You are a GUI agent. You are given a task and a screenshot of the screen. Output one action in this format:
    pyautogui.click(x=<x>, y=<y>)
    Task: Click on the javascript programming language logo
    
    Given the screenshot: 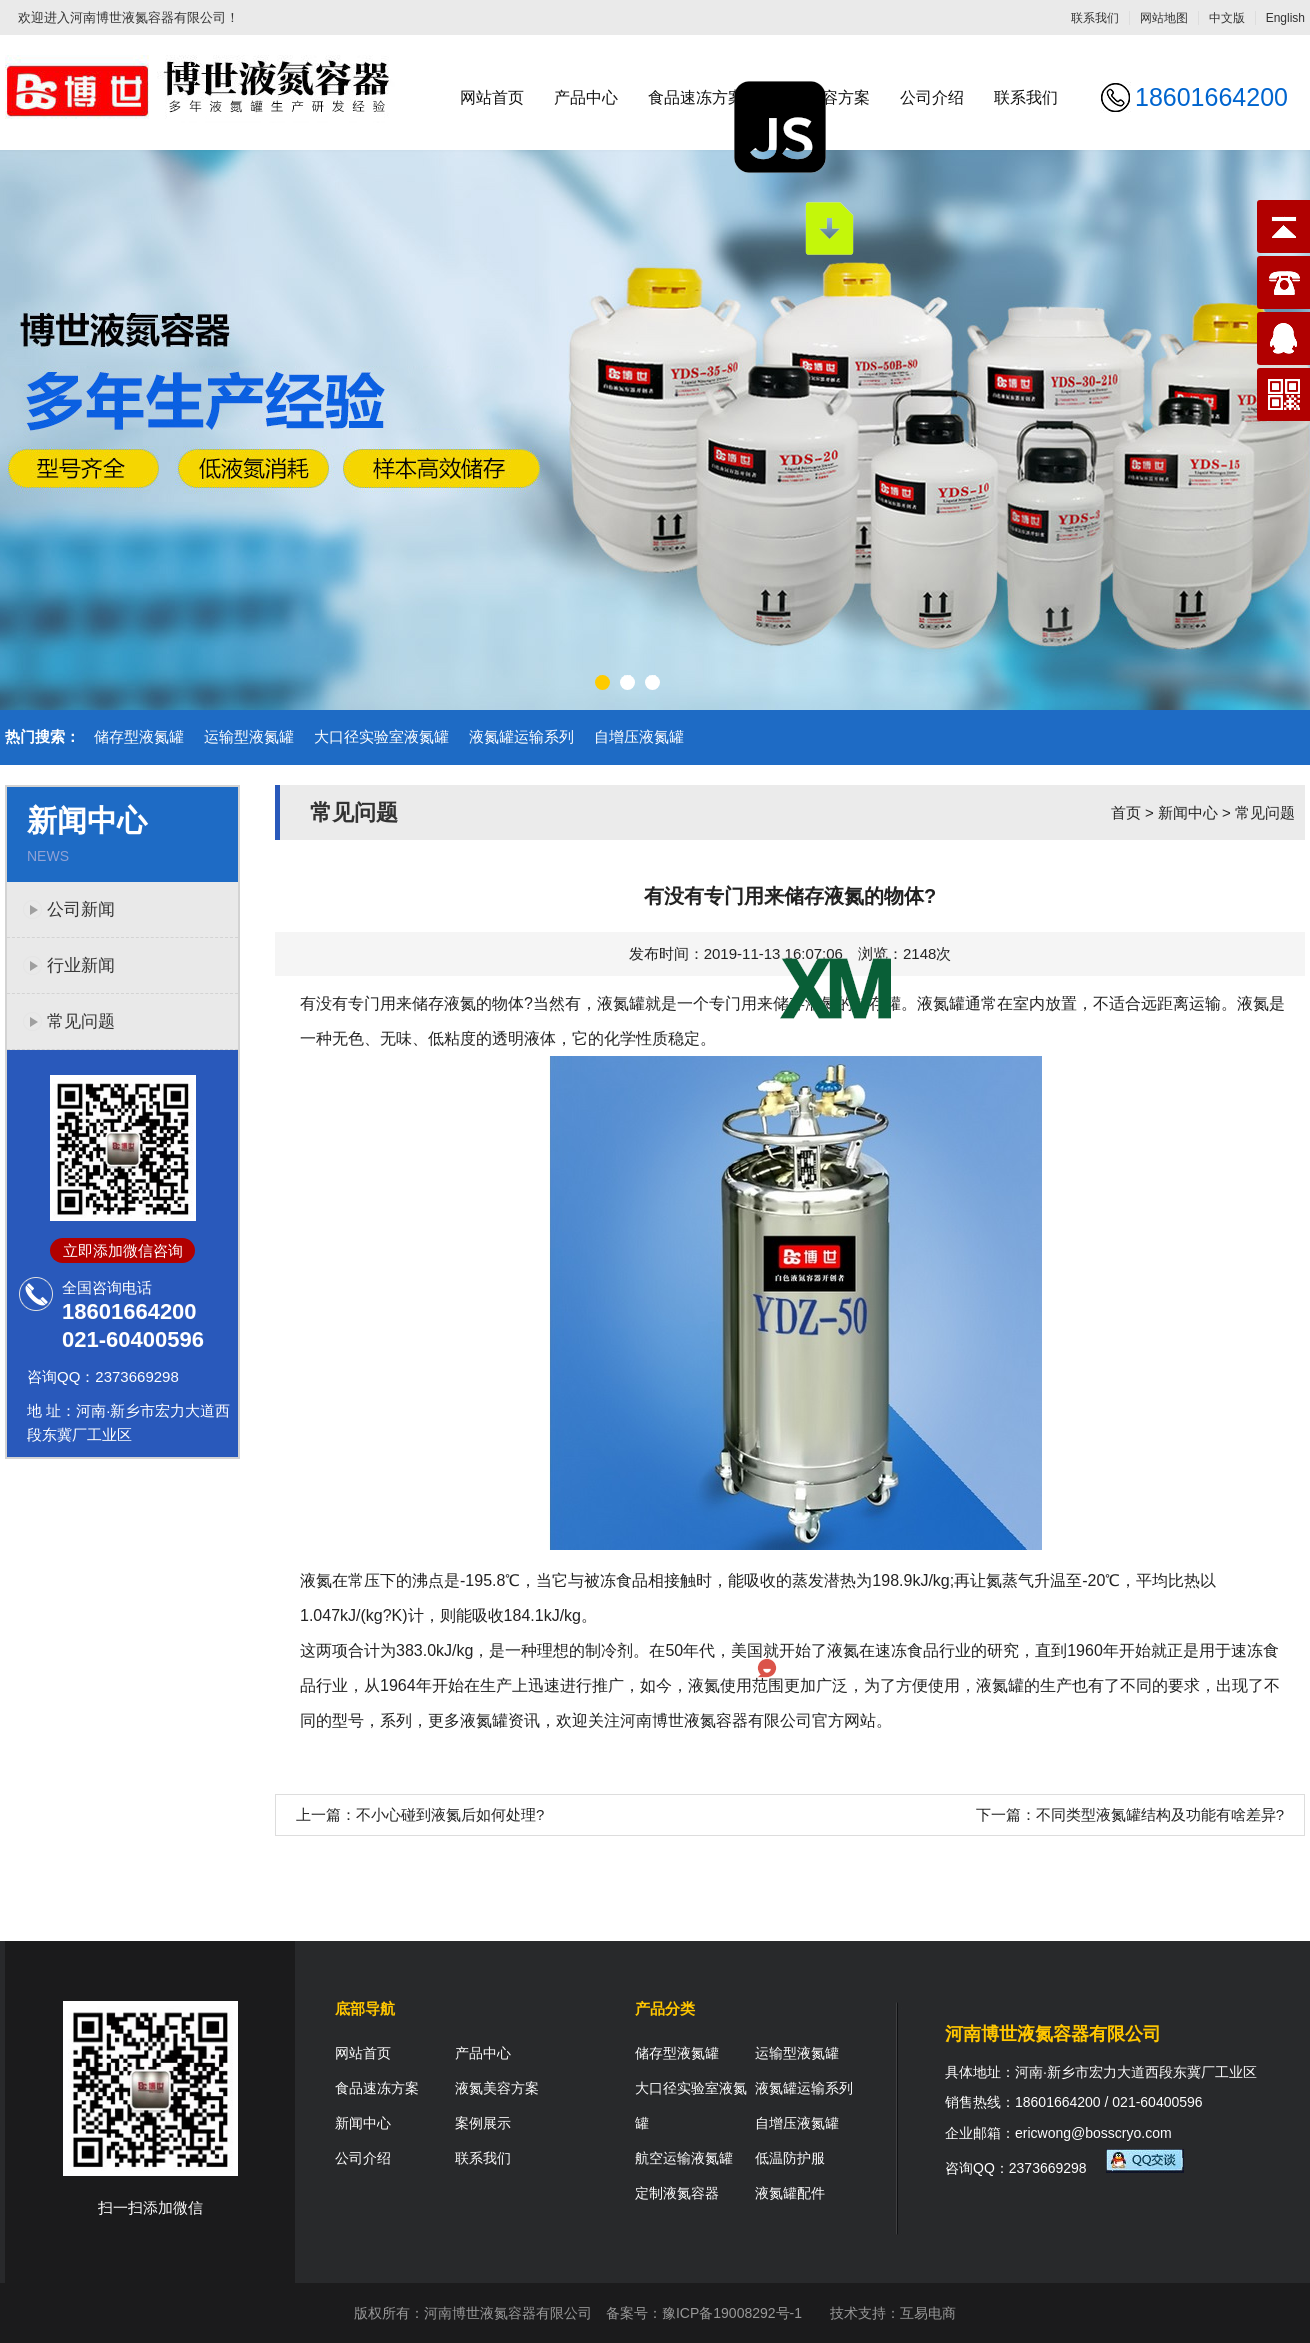 What is the action you would take?
    pyautogui.click(x=780, y=127)
    